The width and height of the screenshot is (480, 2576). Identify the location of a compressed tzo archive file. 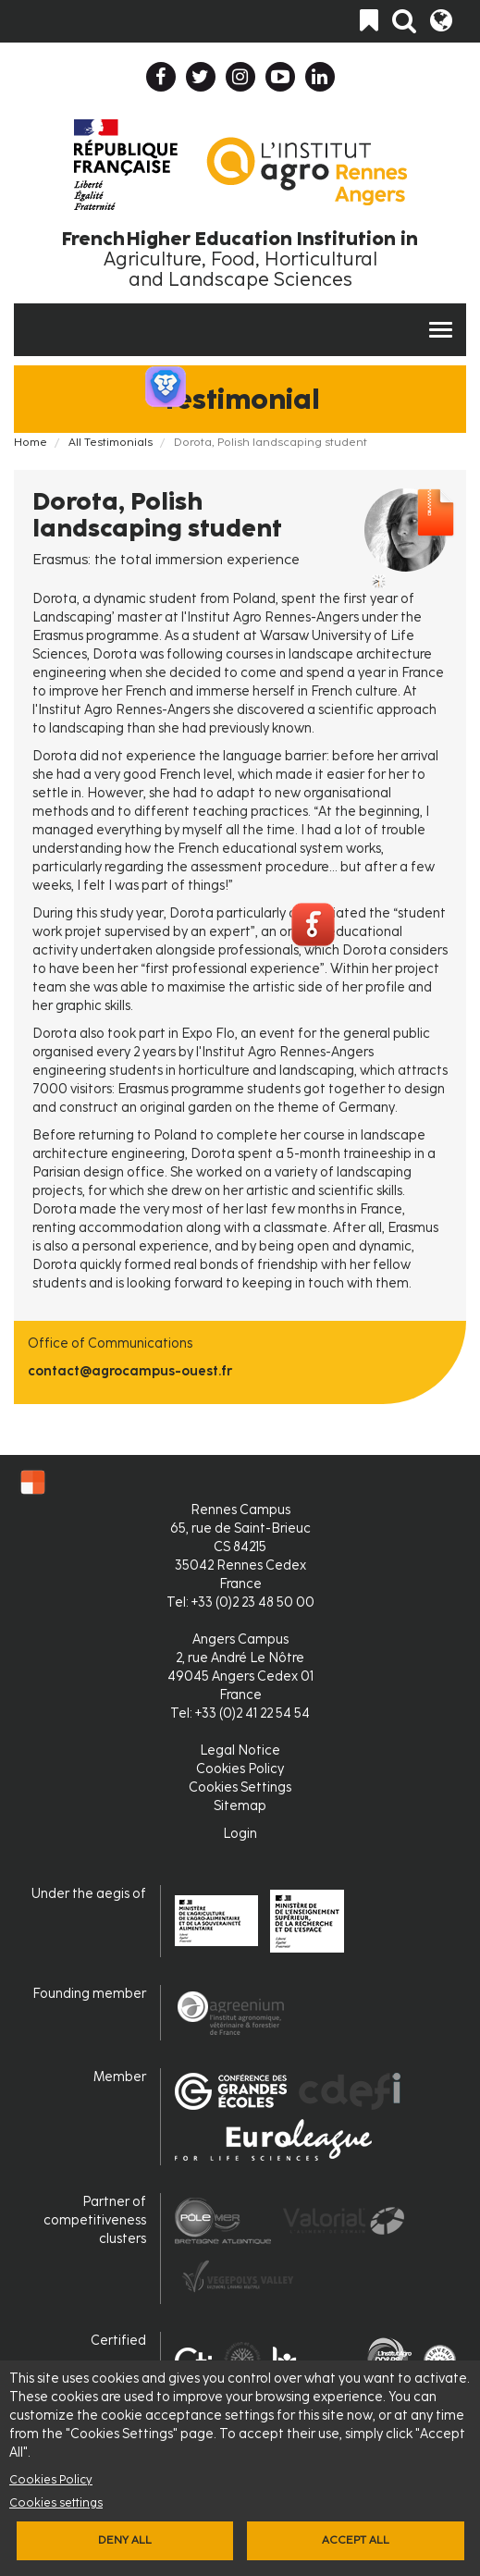
(436, 513).